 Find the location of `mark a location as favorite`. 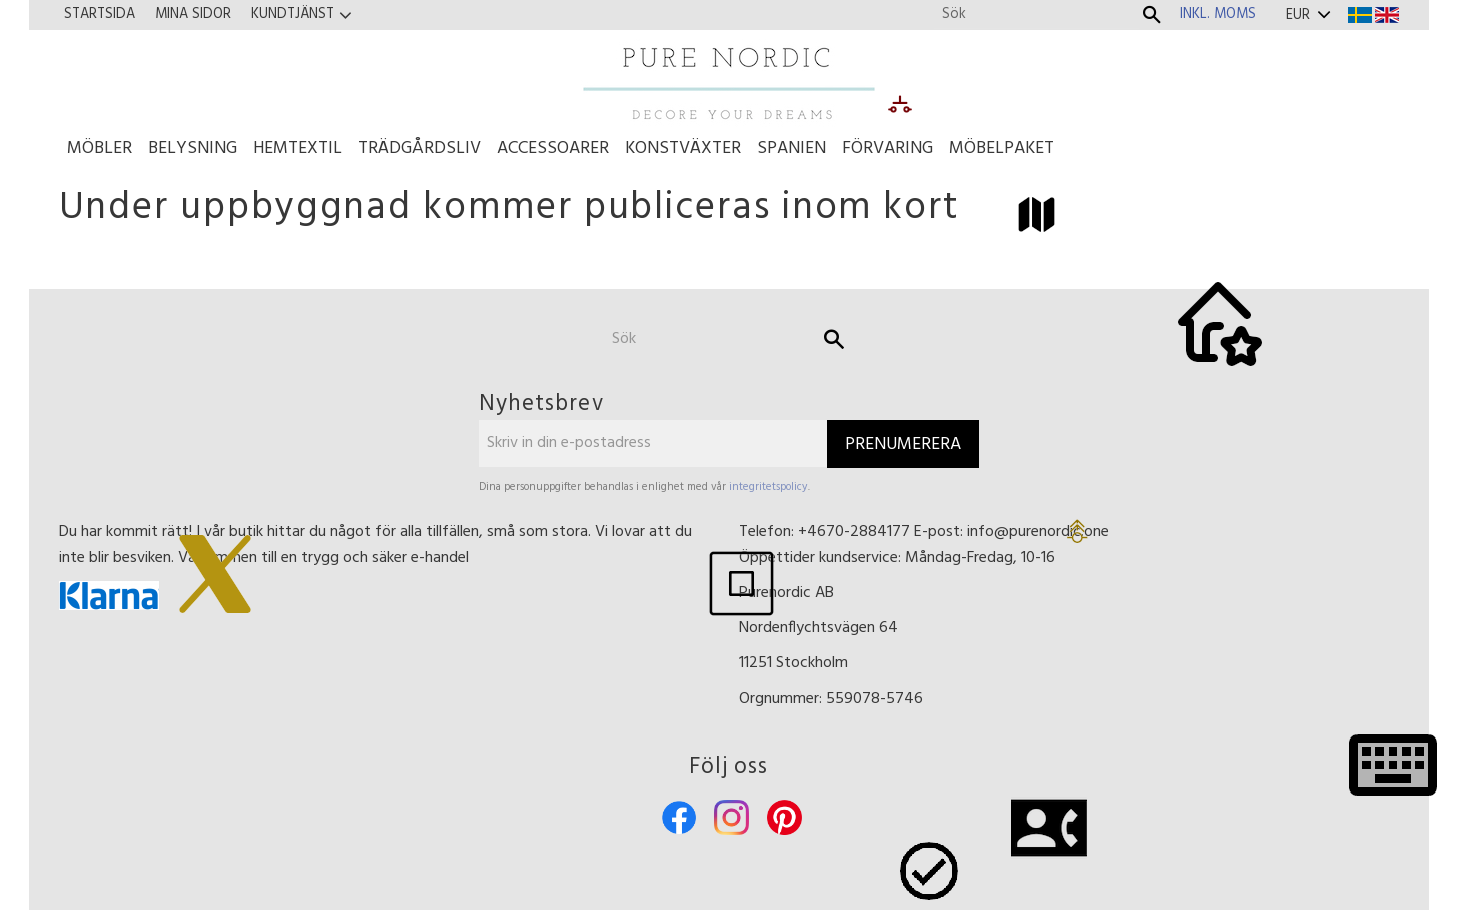

mark a location as favorite is located at coordinates (1218, 322).